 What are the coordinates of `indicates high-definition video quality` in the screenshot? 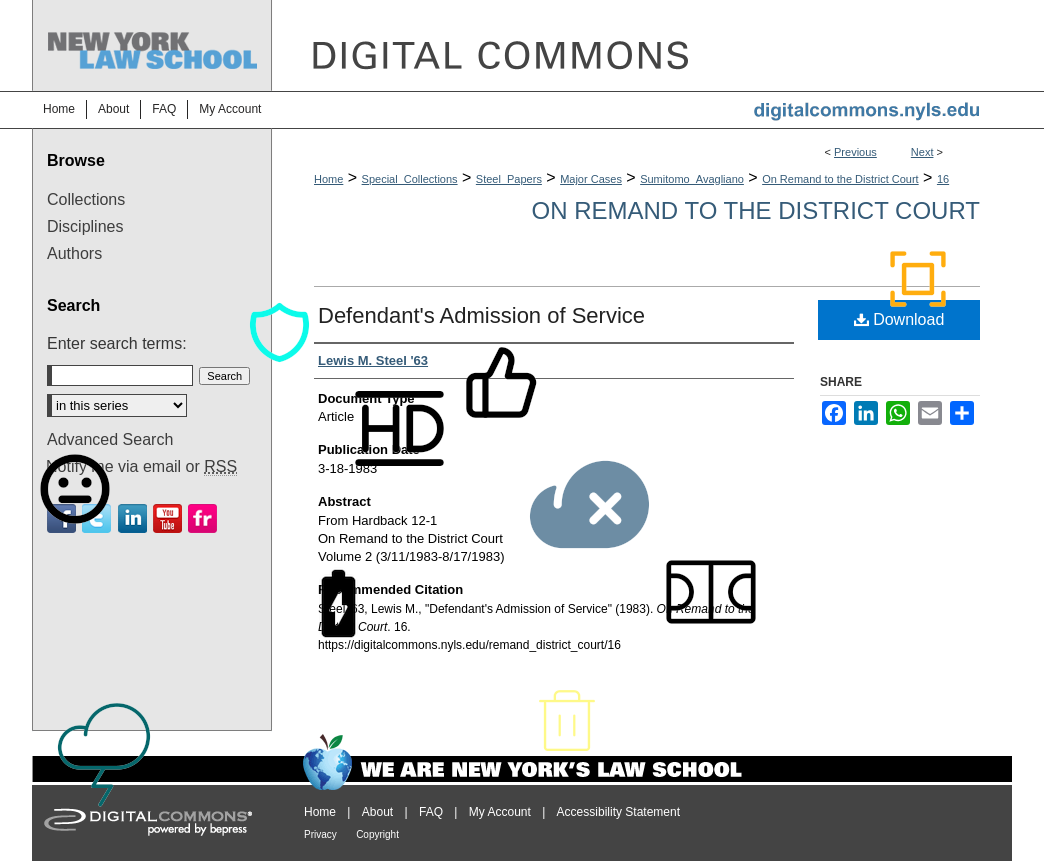 It's located at (399, 428).